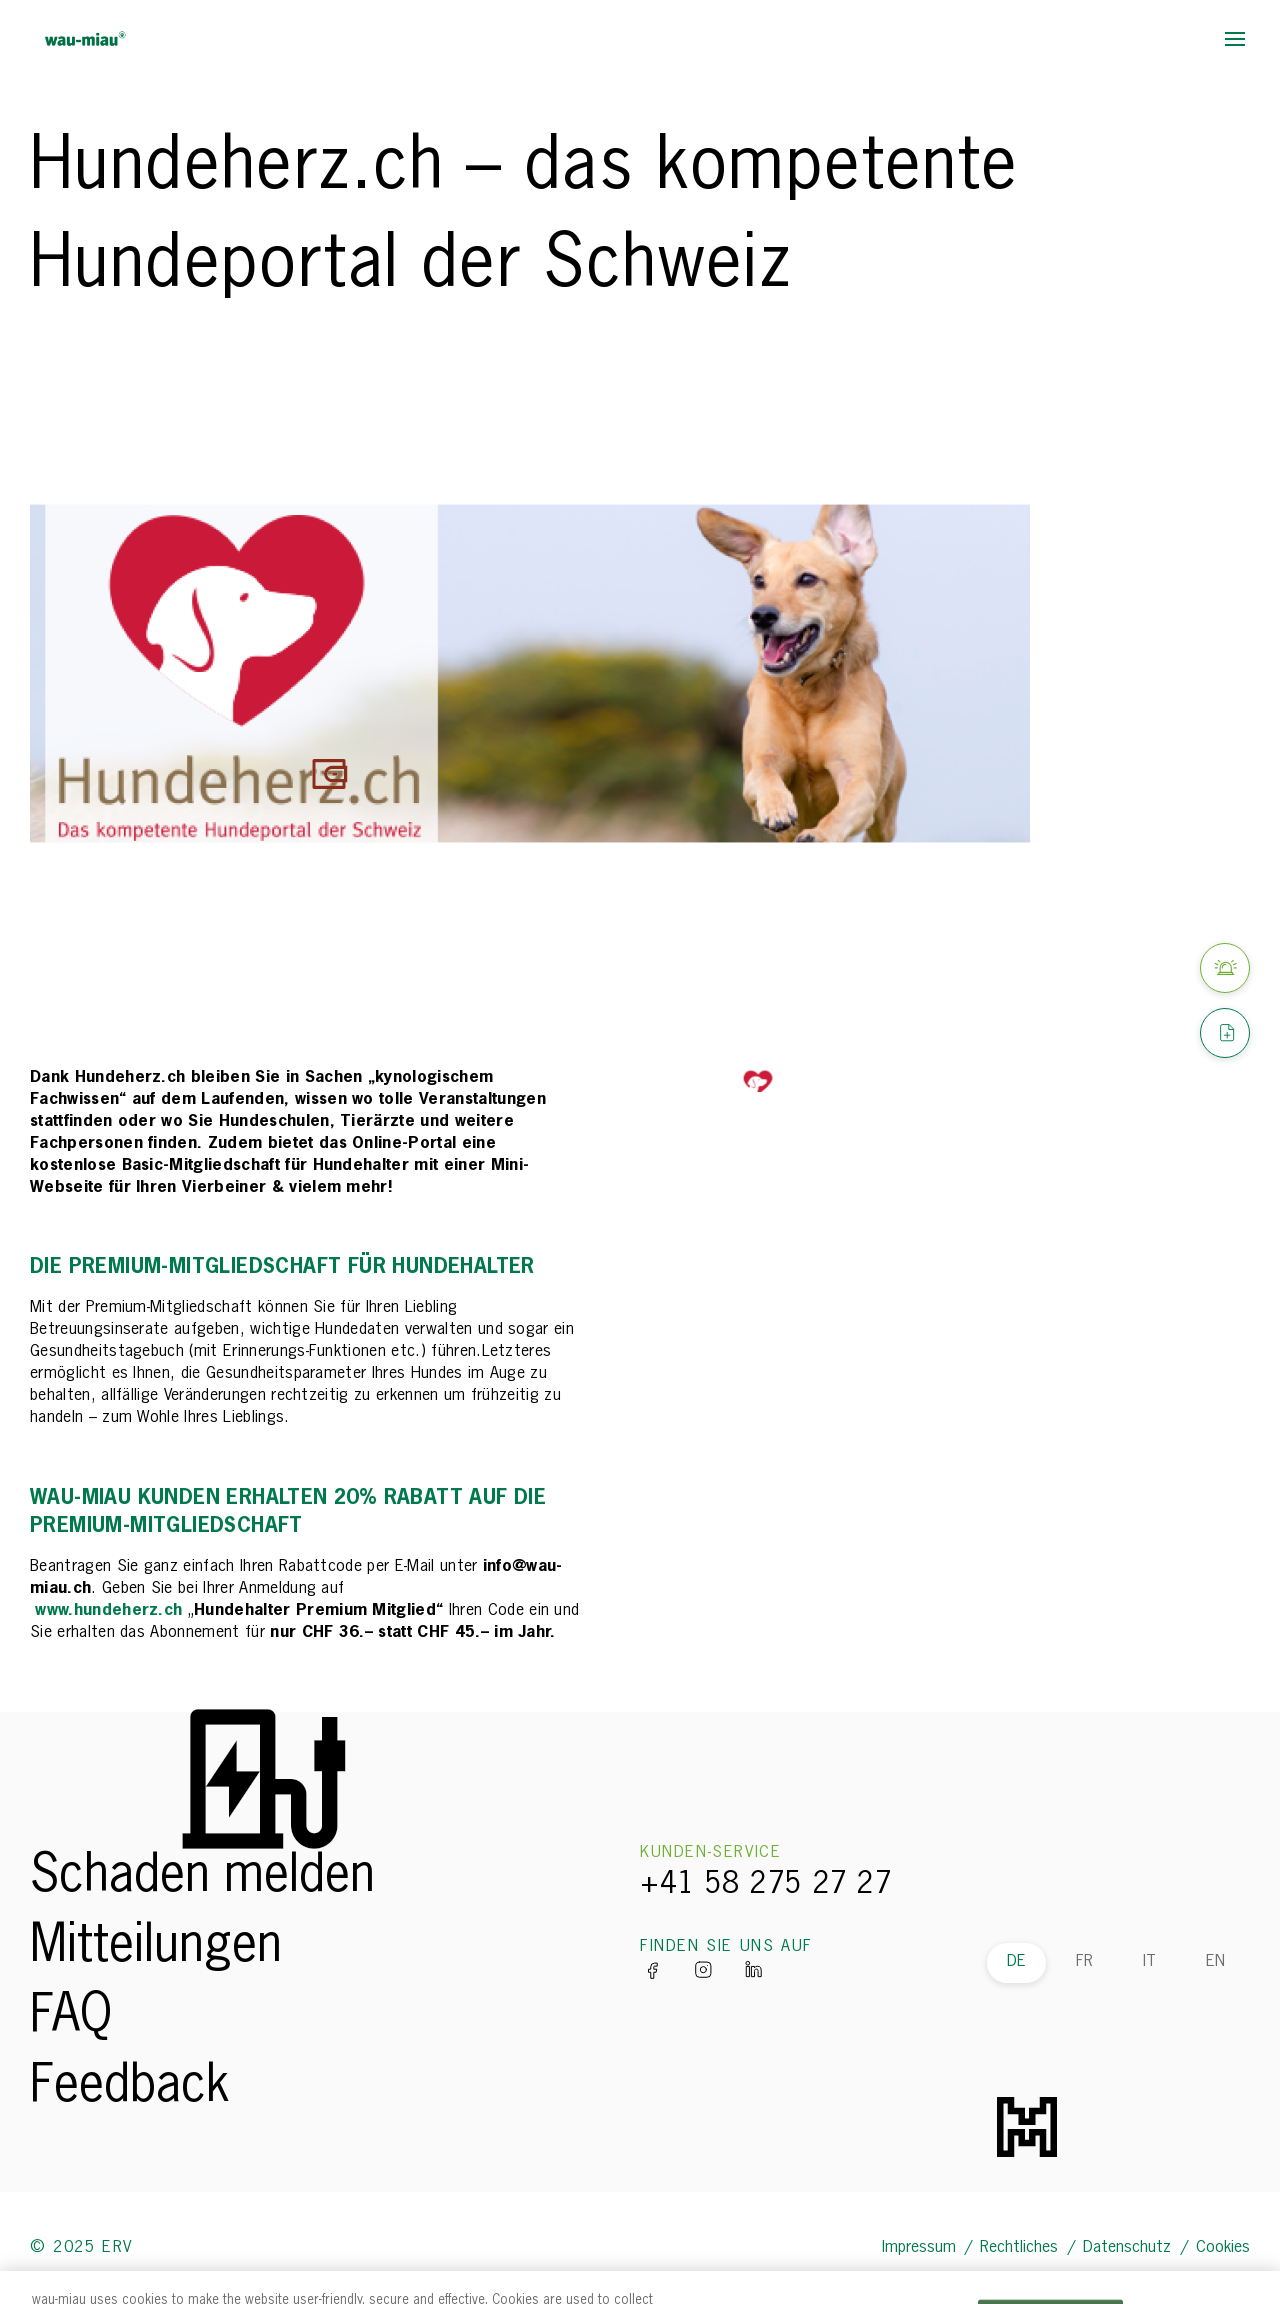 The width and height of the screenshot is (1280, 2304). Describe the element at coordinates (1027, 2127) in the screenshot. I see `mixtral AI model logo` at that location.